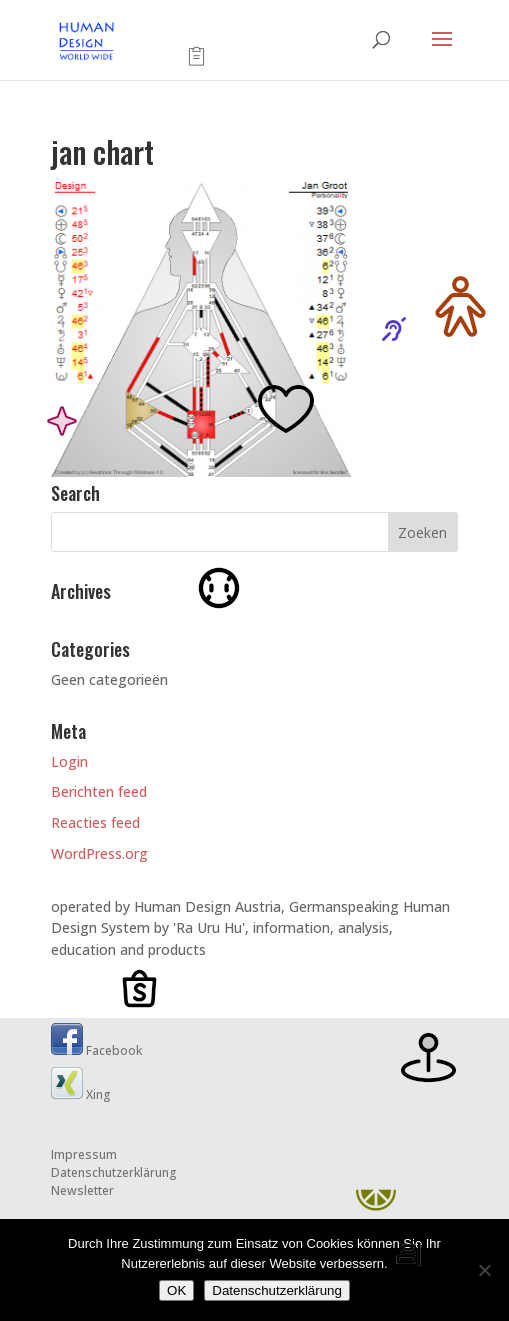 This screenshot has width=509, height=1321. I want to click on mark a location on the map, so click(428, 1058).